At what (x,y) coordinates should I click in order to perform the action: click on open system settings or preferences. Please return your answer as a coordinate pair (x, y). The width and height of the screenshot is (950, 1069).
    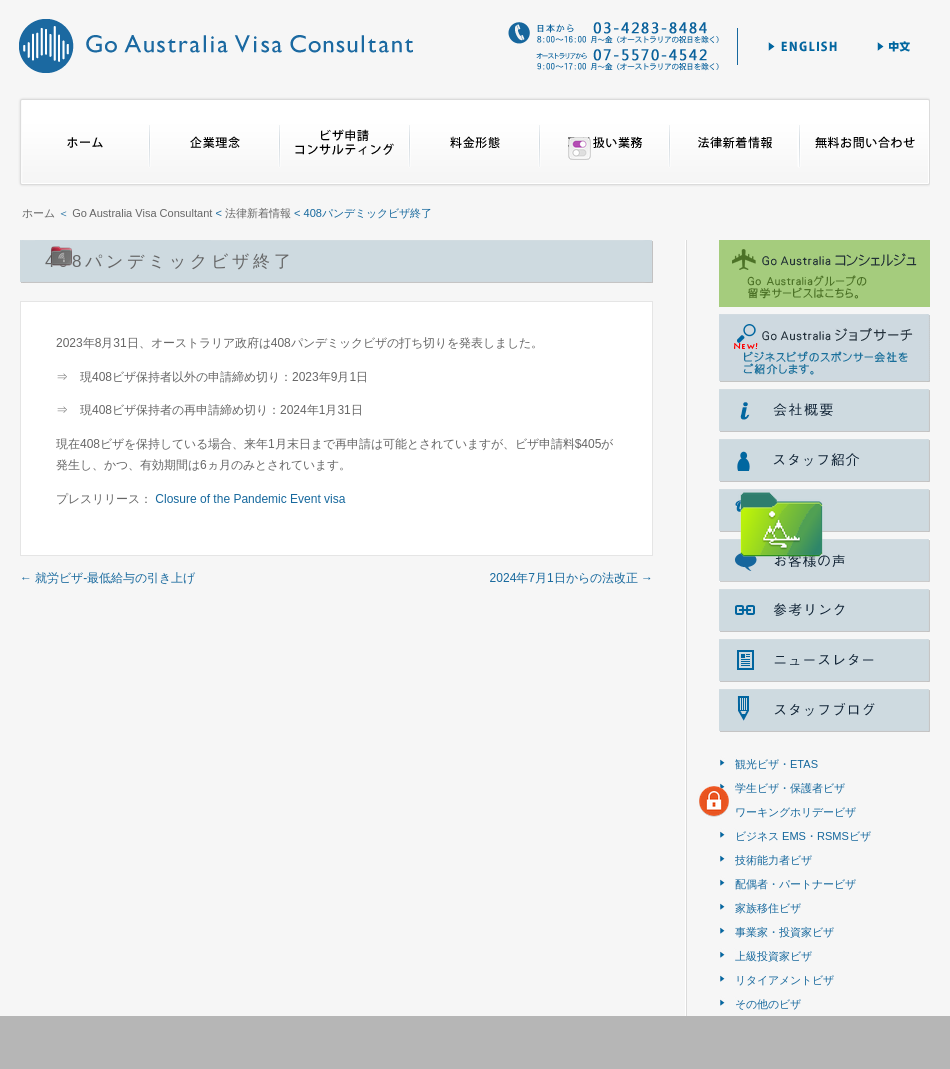
    Looking at the image, I should click on (579, 148).